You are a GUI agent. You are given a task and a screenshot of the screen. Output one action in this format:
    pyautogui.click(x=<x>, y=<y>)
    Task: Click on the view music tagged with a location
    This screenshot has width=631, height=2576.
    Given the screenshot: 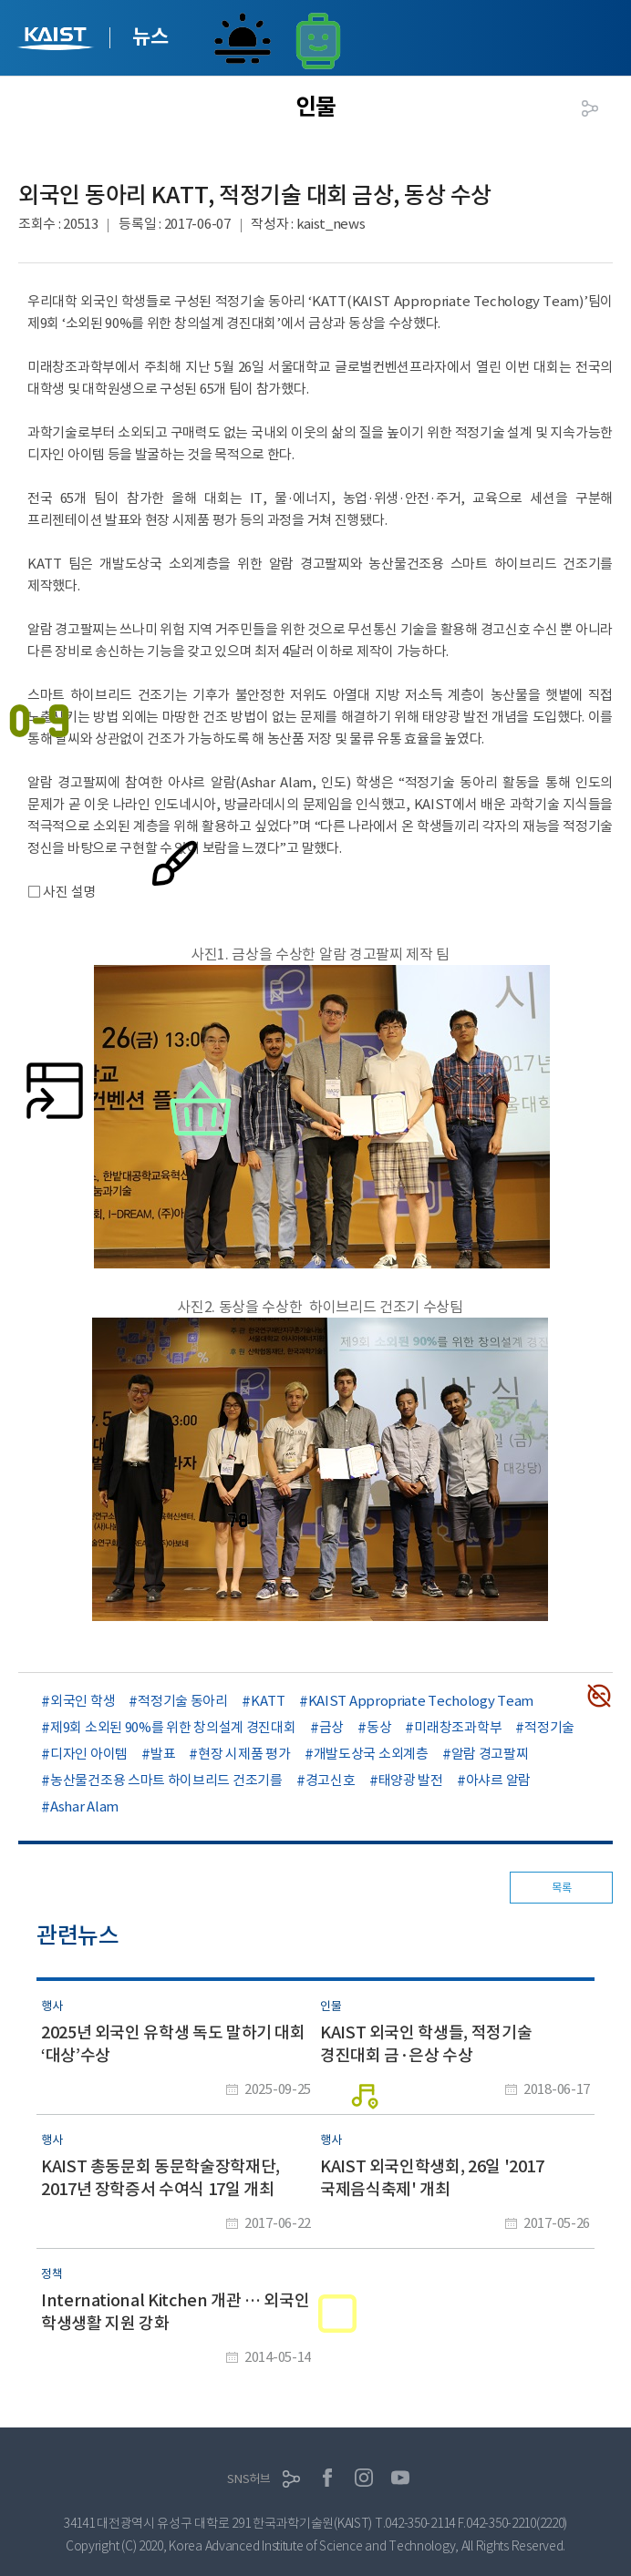 What is the action you would take?
    pyautogui.click(x=364, y=2095)
    